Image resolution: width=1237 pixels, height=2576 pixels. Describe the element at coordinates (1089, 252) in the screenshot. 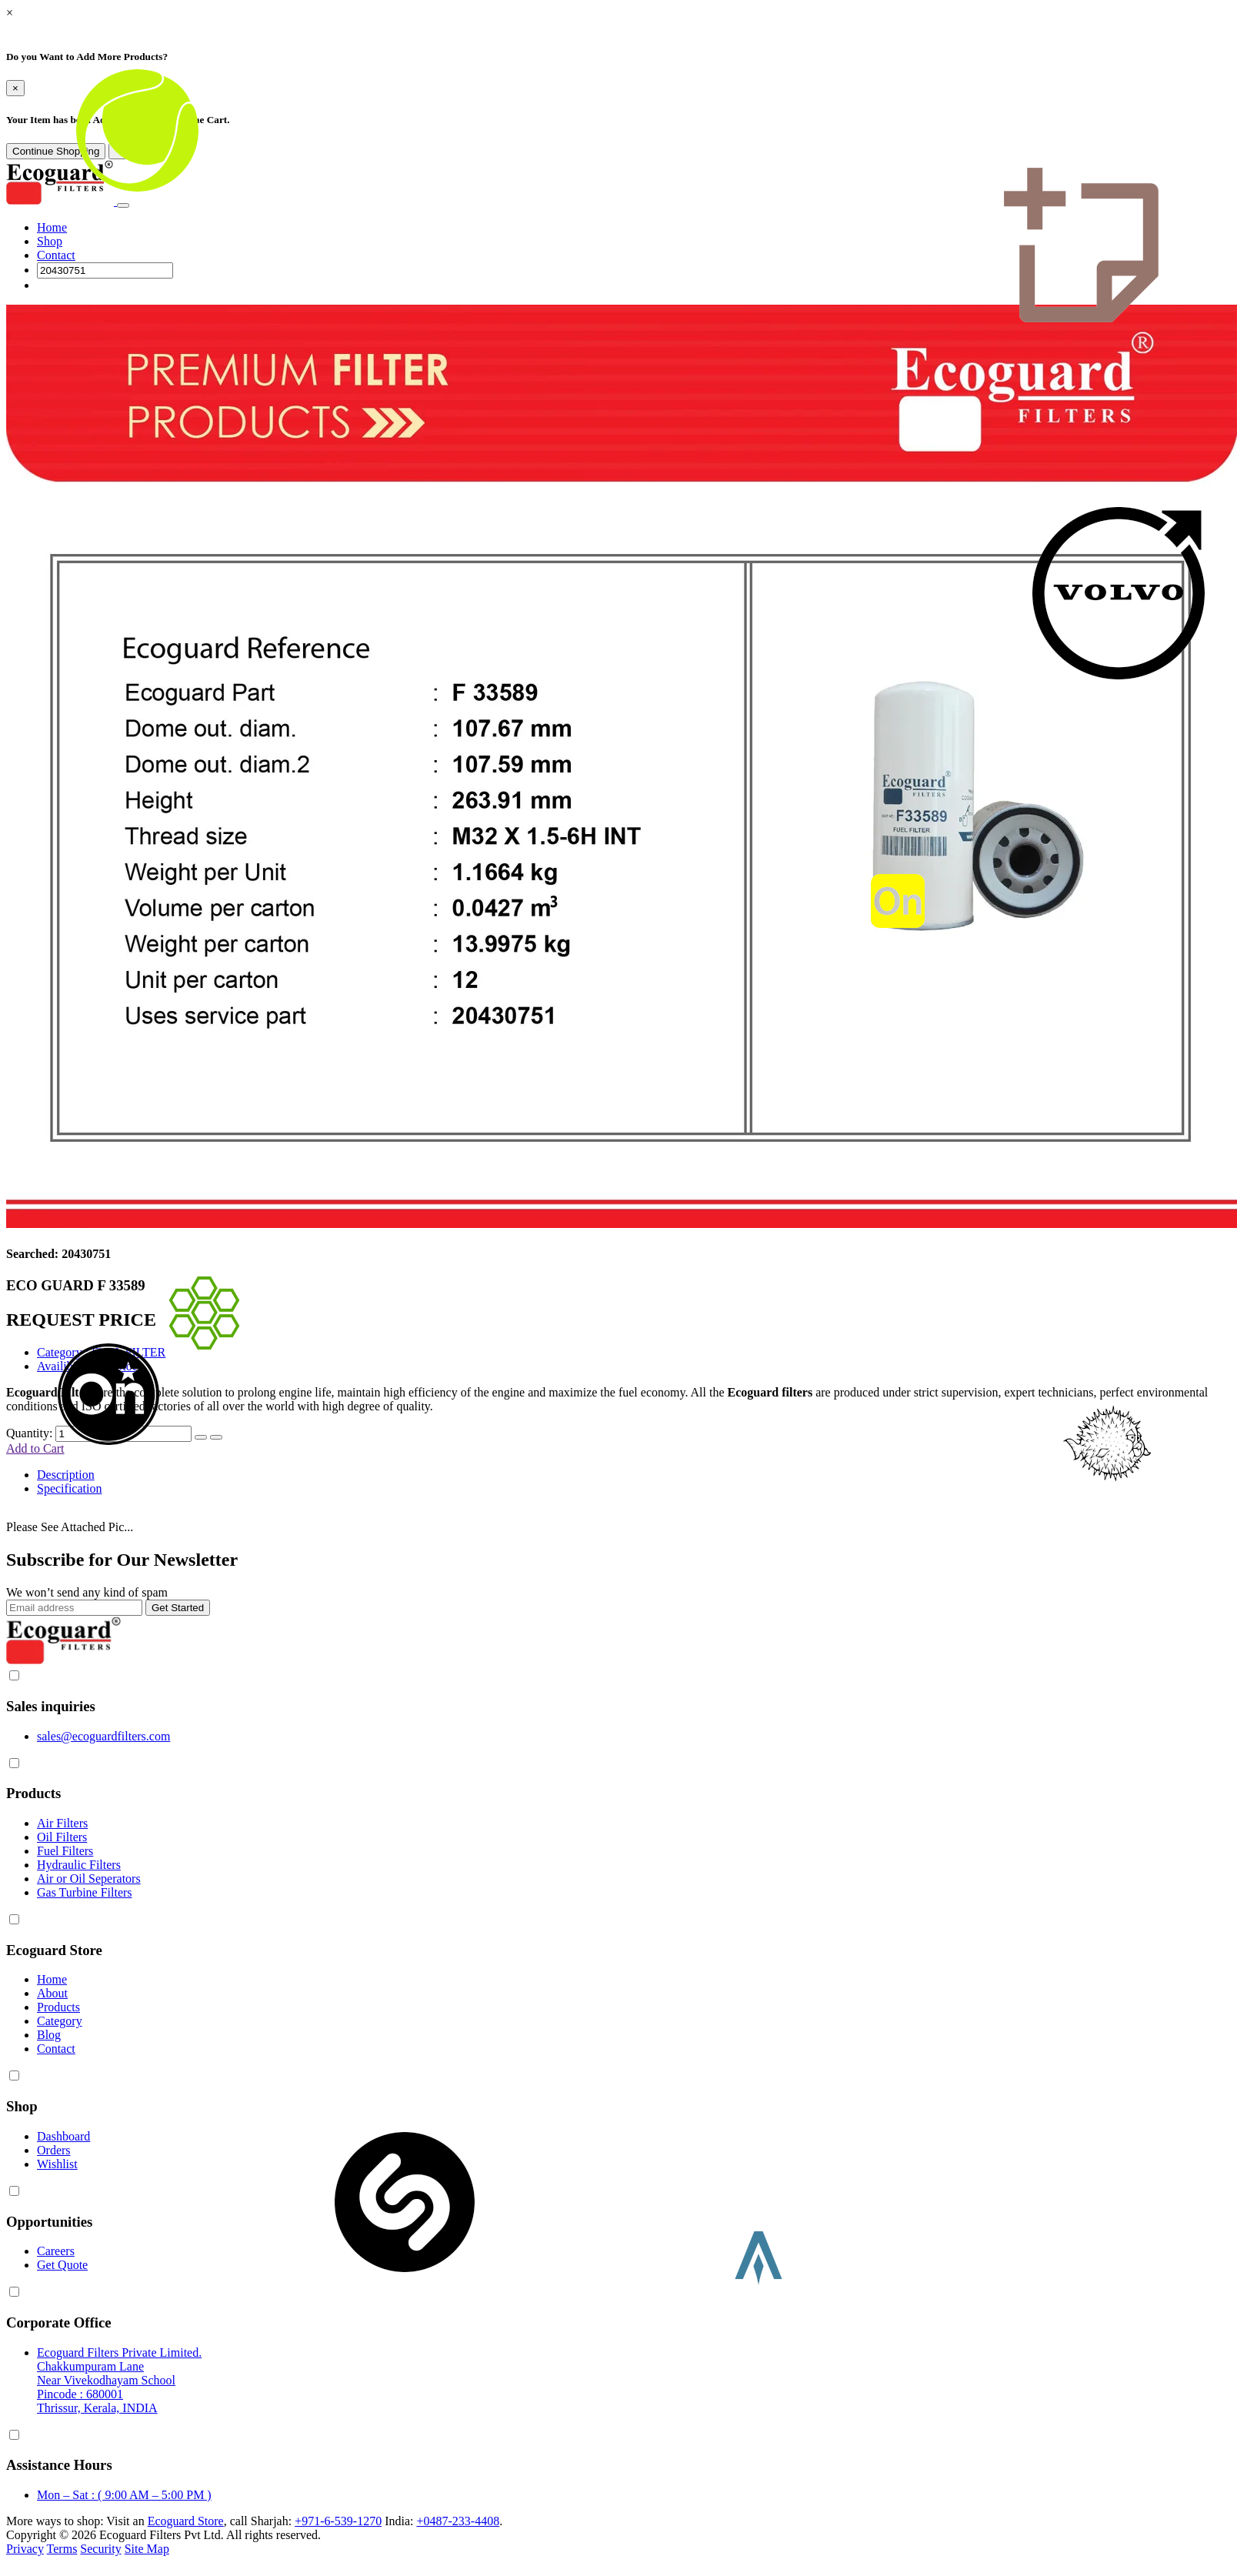

I see `create a new sticky note` at that location.